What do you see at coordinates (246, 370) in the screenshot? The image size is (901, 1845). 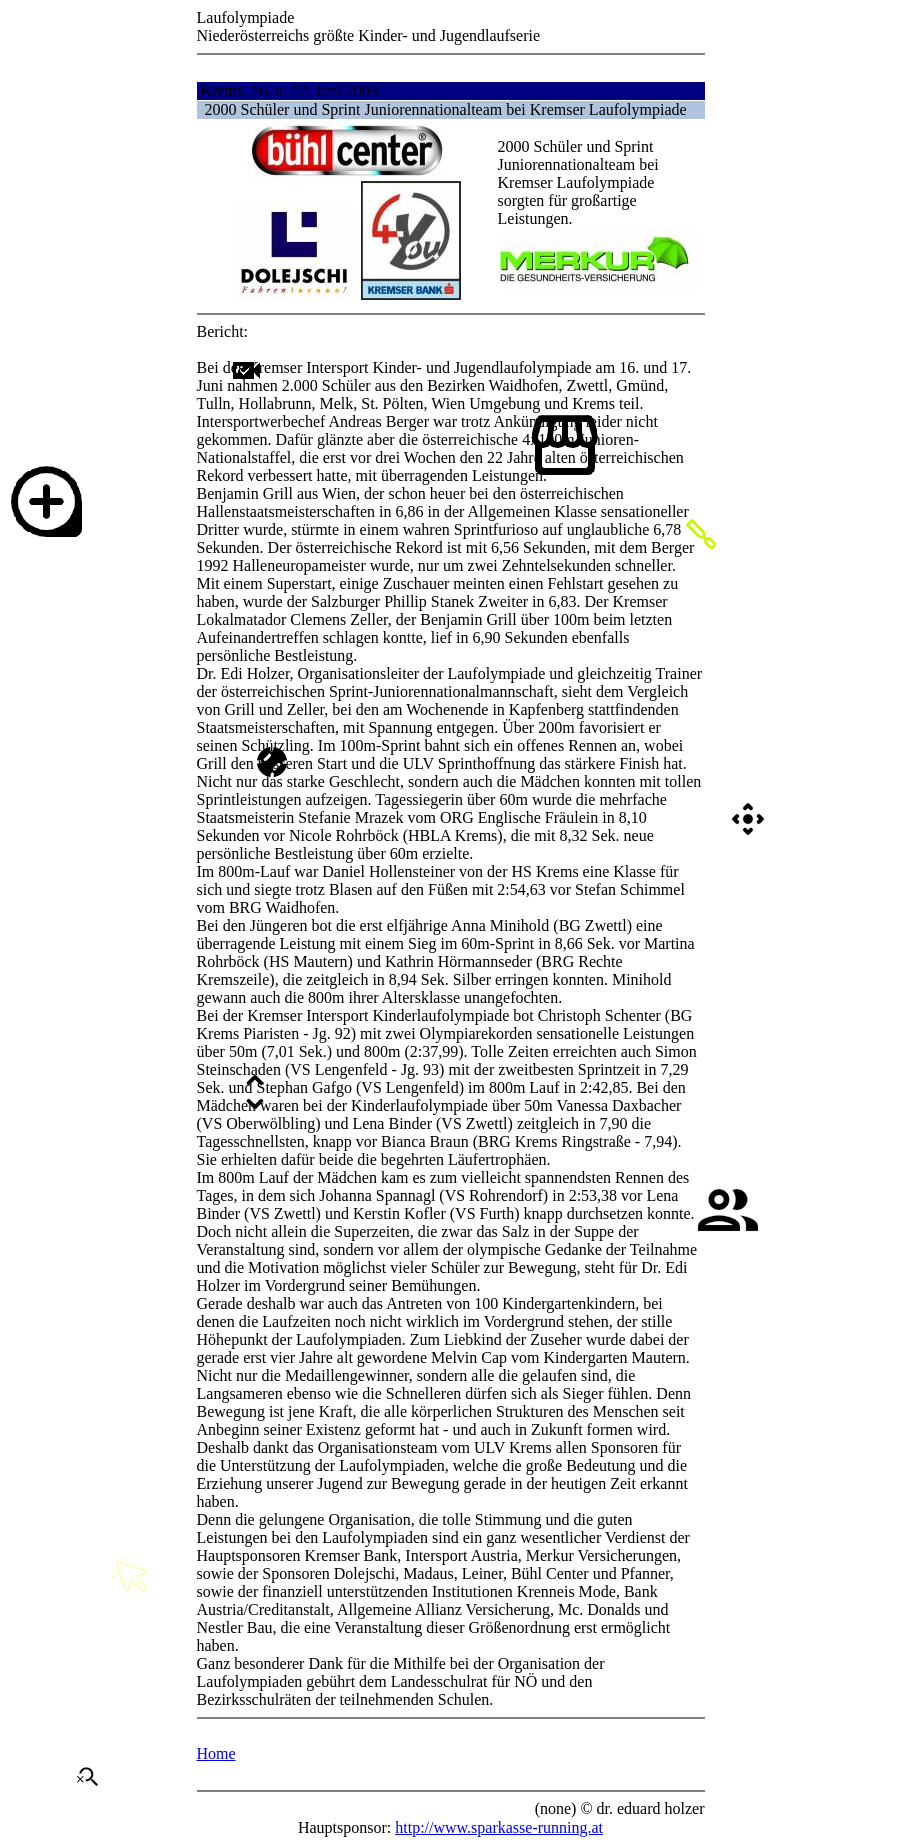 I see `indicates a missed video call` at bounding box center [246, 370].